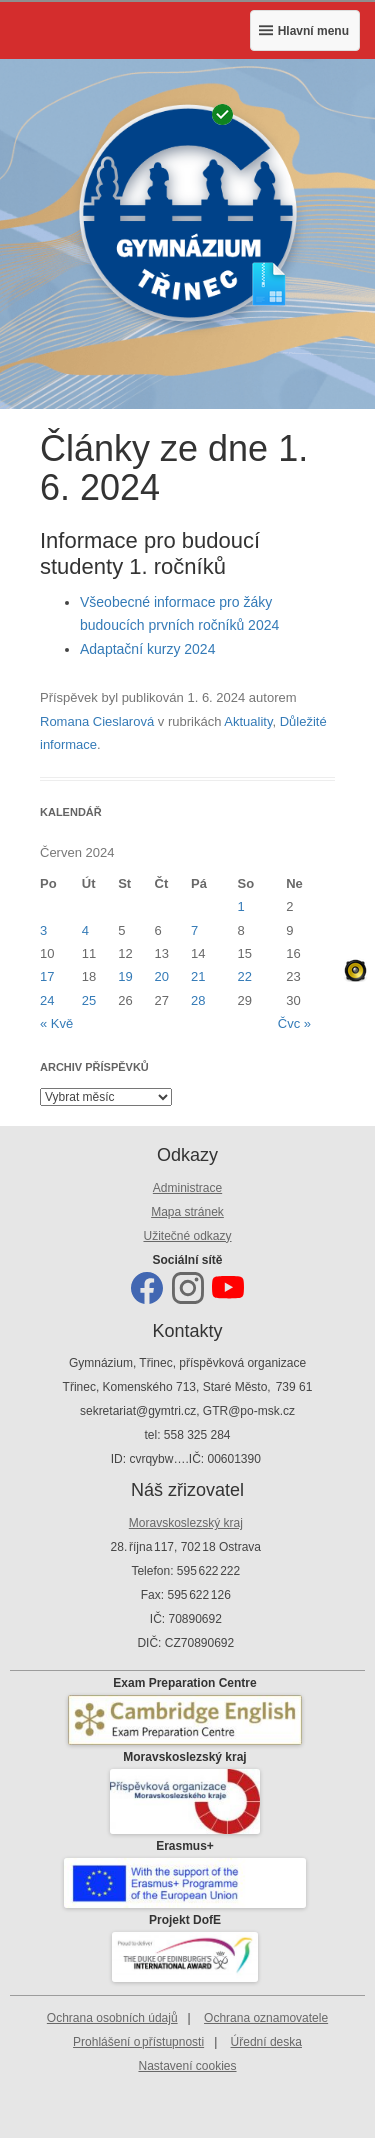 The width and height of the screenshot is (375, 2138). Describe the element at coordinates (222, 114) in the screenshot. I see `indicates a selected or checked item` at that location.